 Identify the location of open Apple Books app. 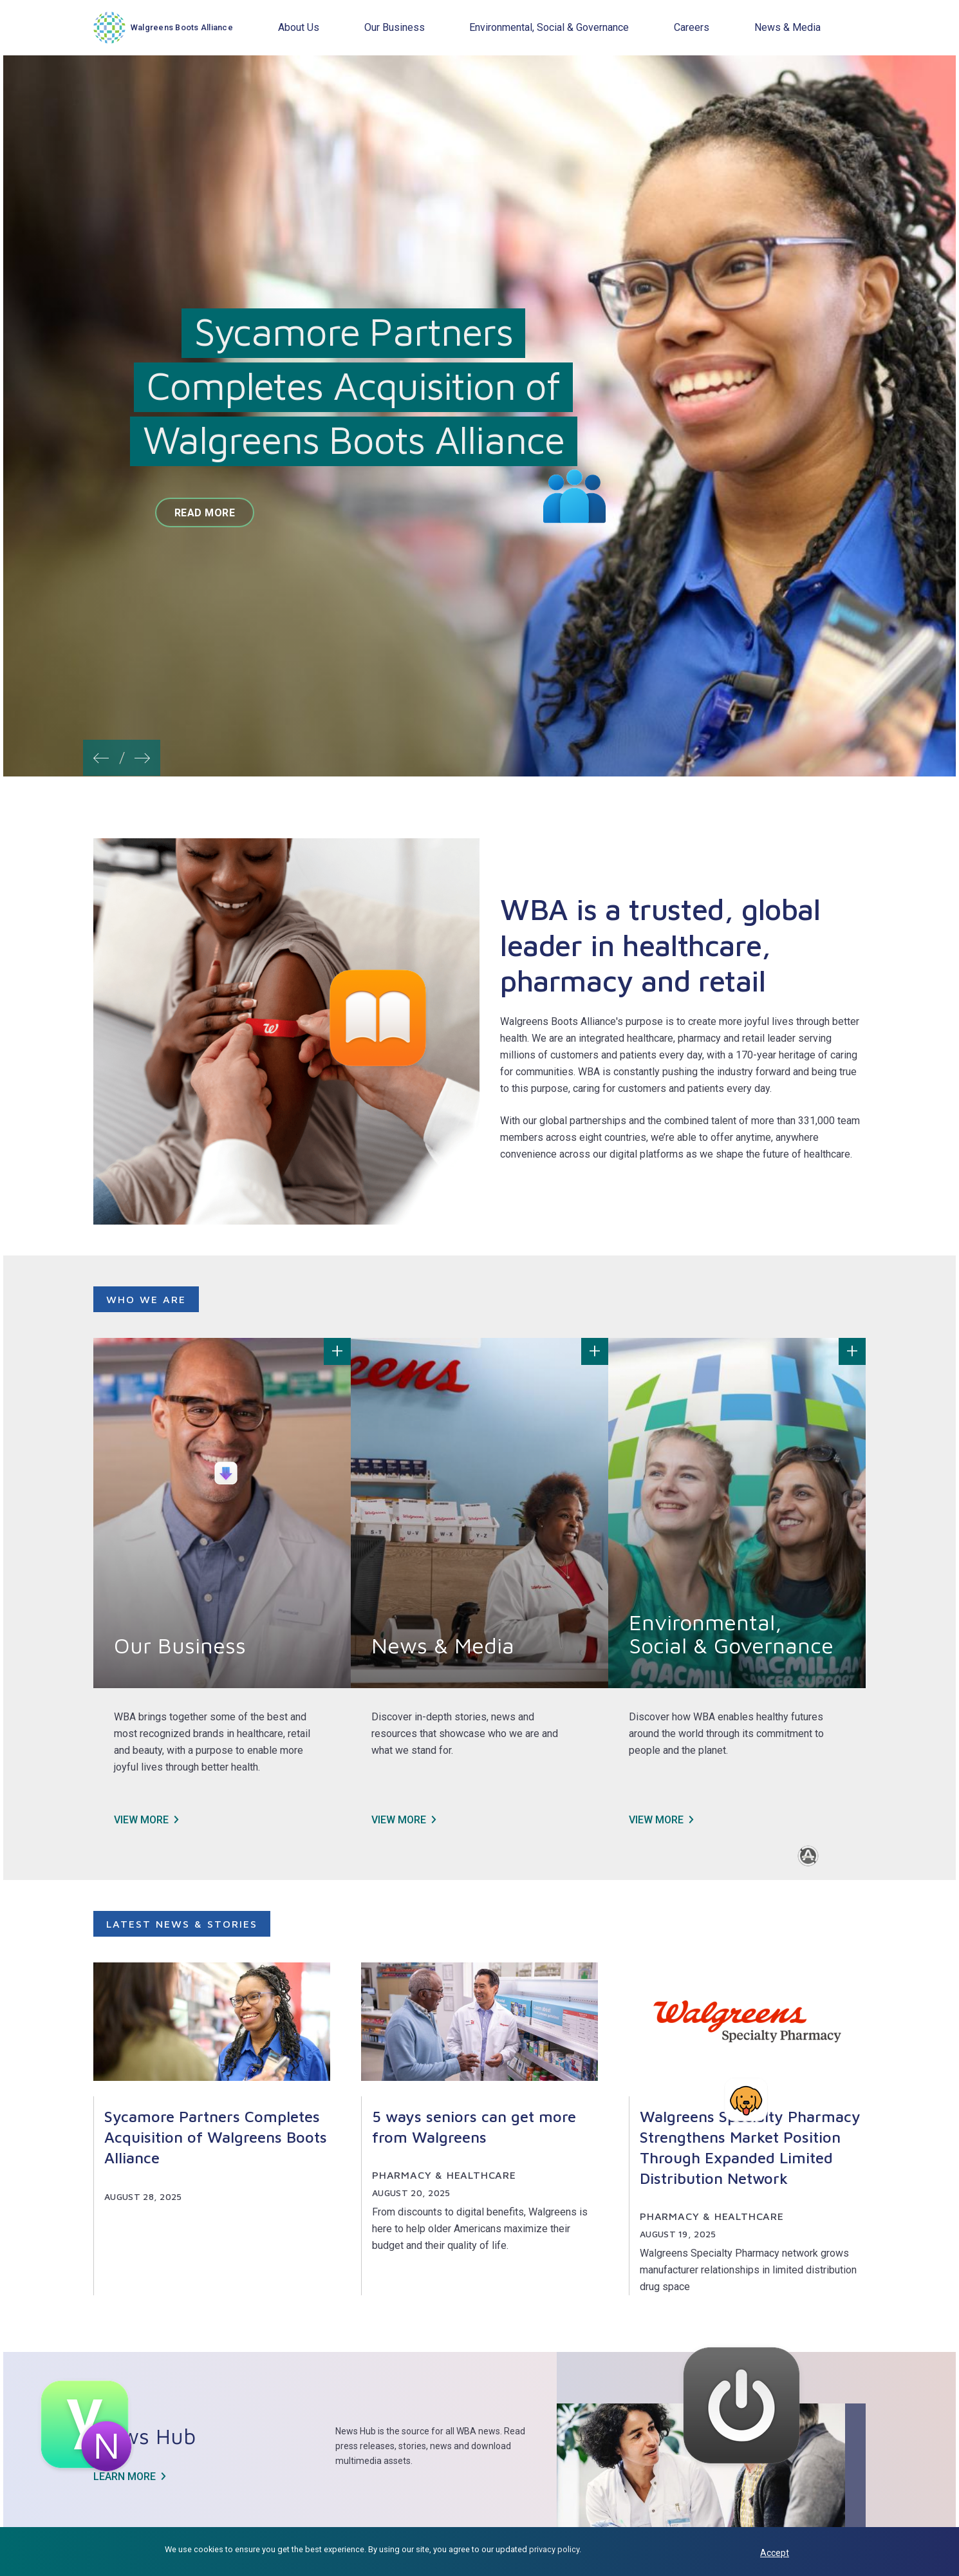
(378, 1018).